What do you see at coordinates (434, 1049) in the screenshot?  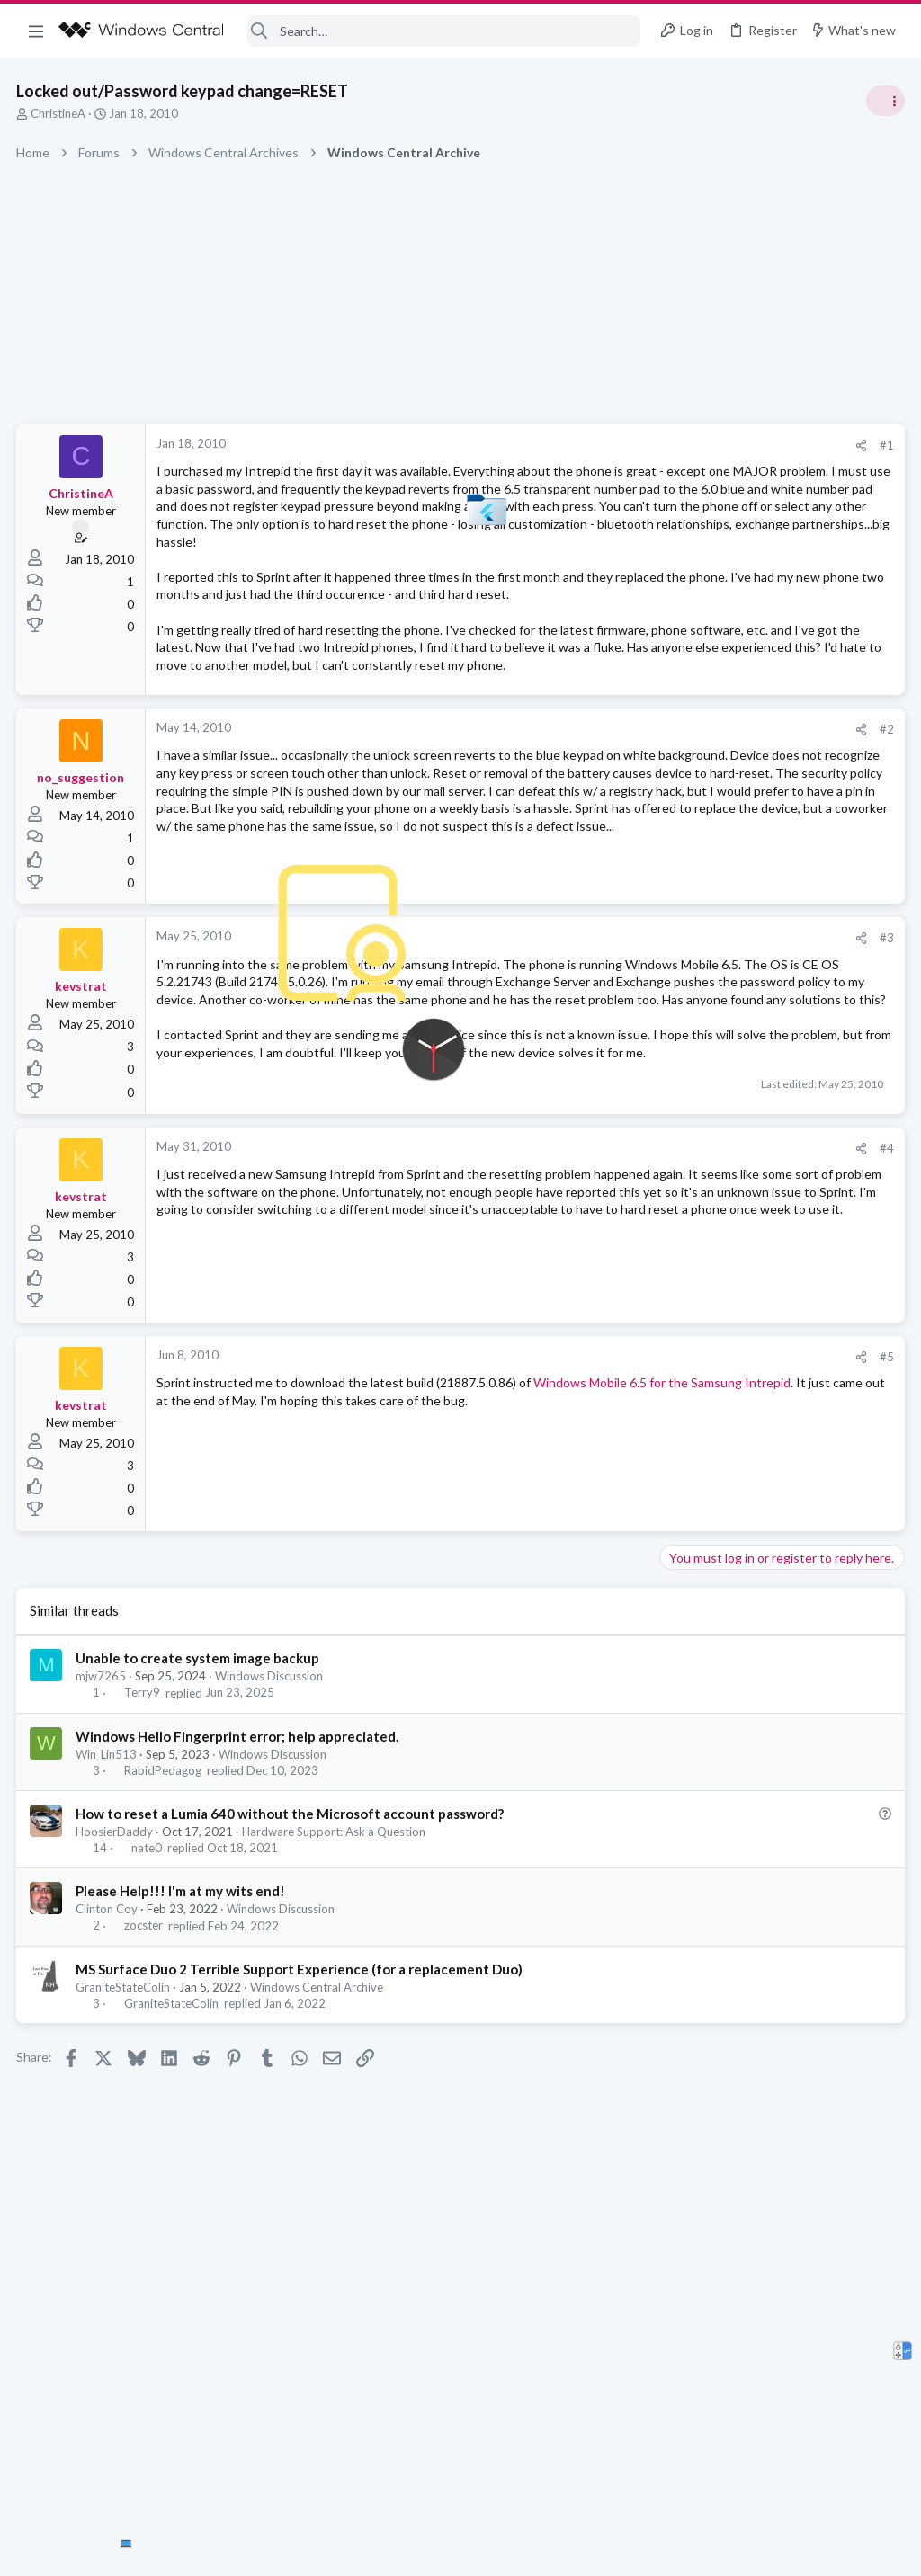 I see `indicates a time-sensitive or urgent notification` at bounding box center [434, 1049].